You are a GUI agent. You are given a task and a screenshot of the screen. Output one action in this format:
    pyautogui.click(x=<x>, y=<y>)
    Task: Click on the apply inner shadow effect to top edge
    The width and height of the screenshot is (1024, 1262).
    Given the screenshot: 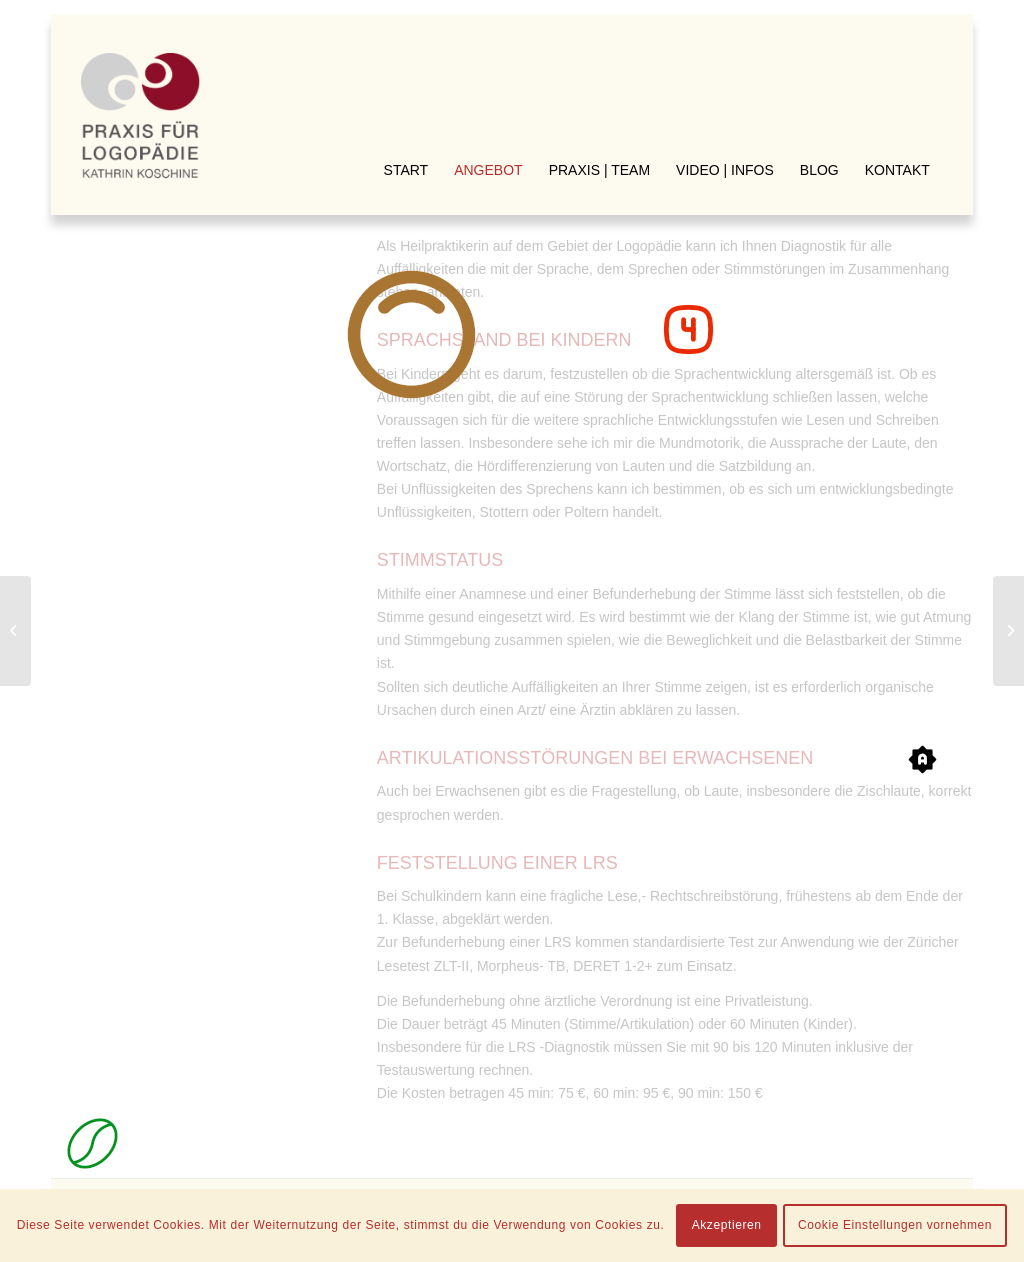 What is the action you would take?
    pyautogui.click(x=411, y=334)
    